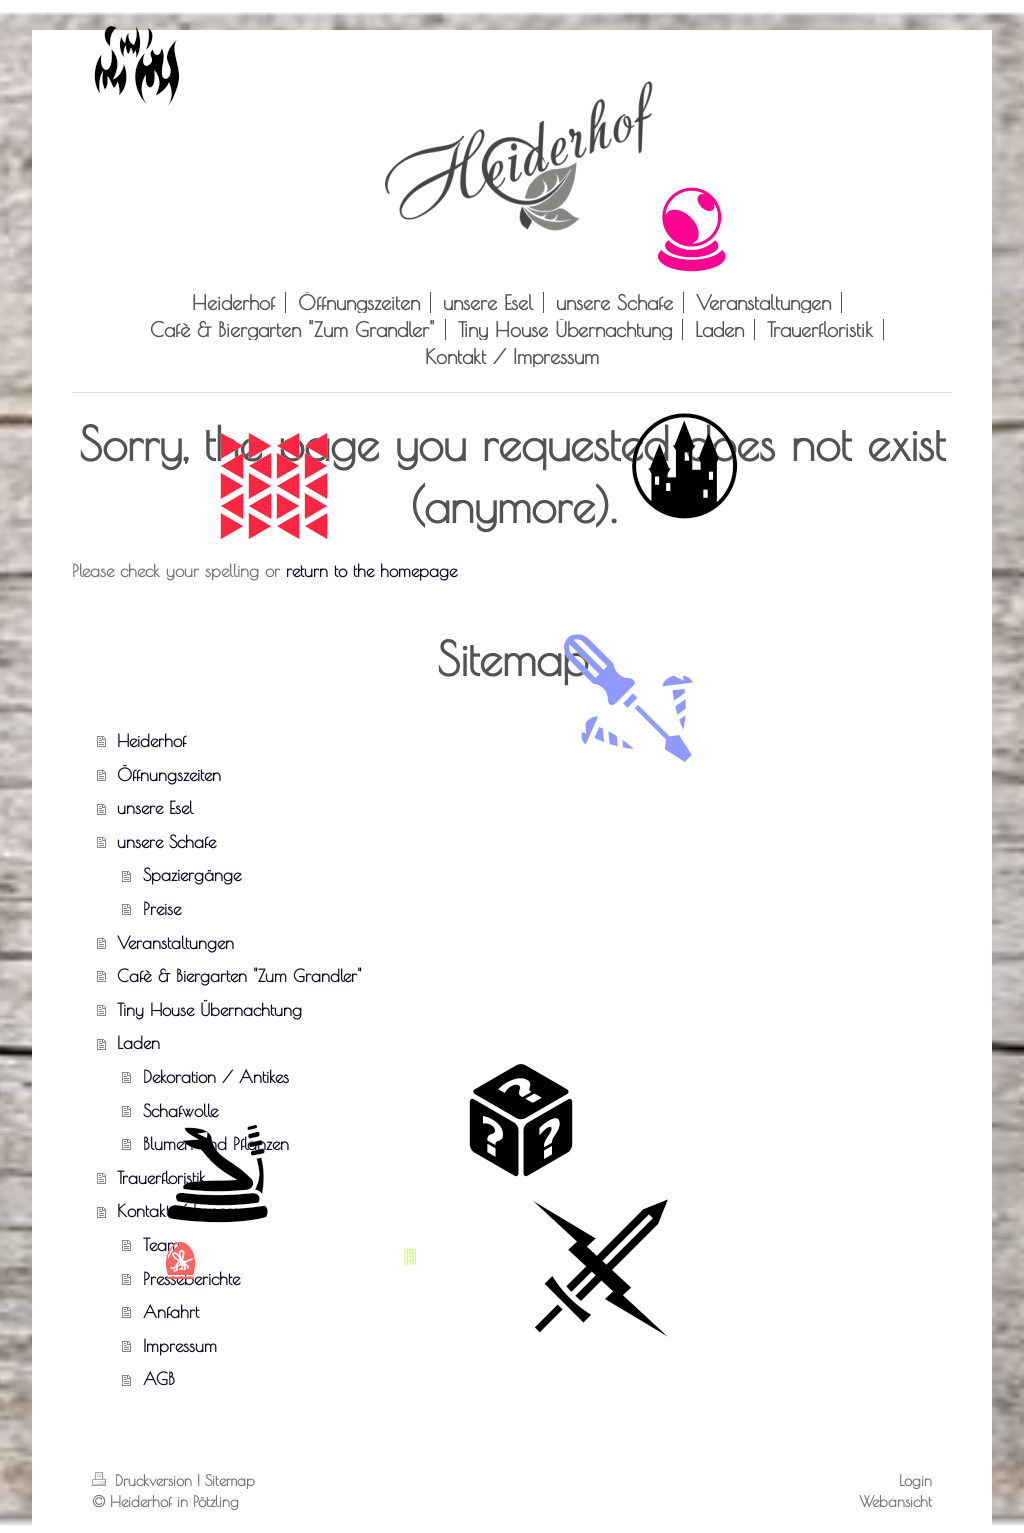  I want to click on randomize or shuffle selection, so click(521, 1121).